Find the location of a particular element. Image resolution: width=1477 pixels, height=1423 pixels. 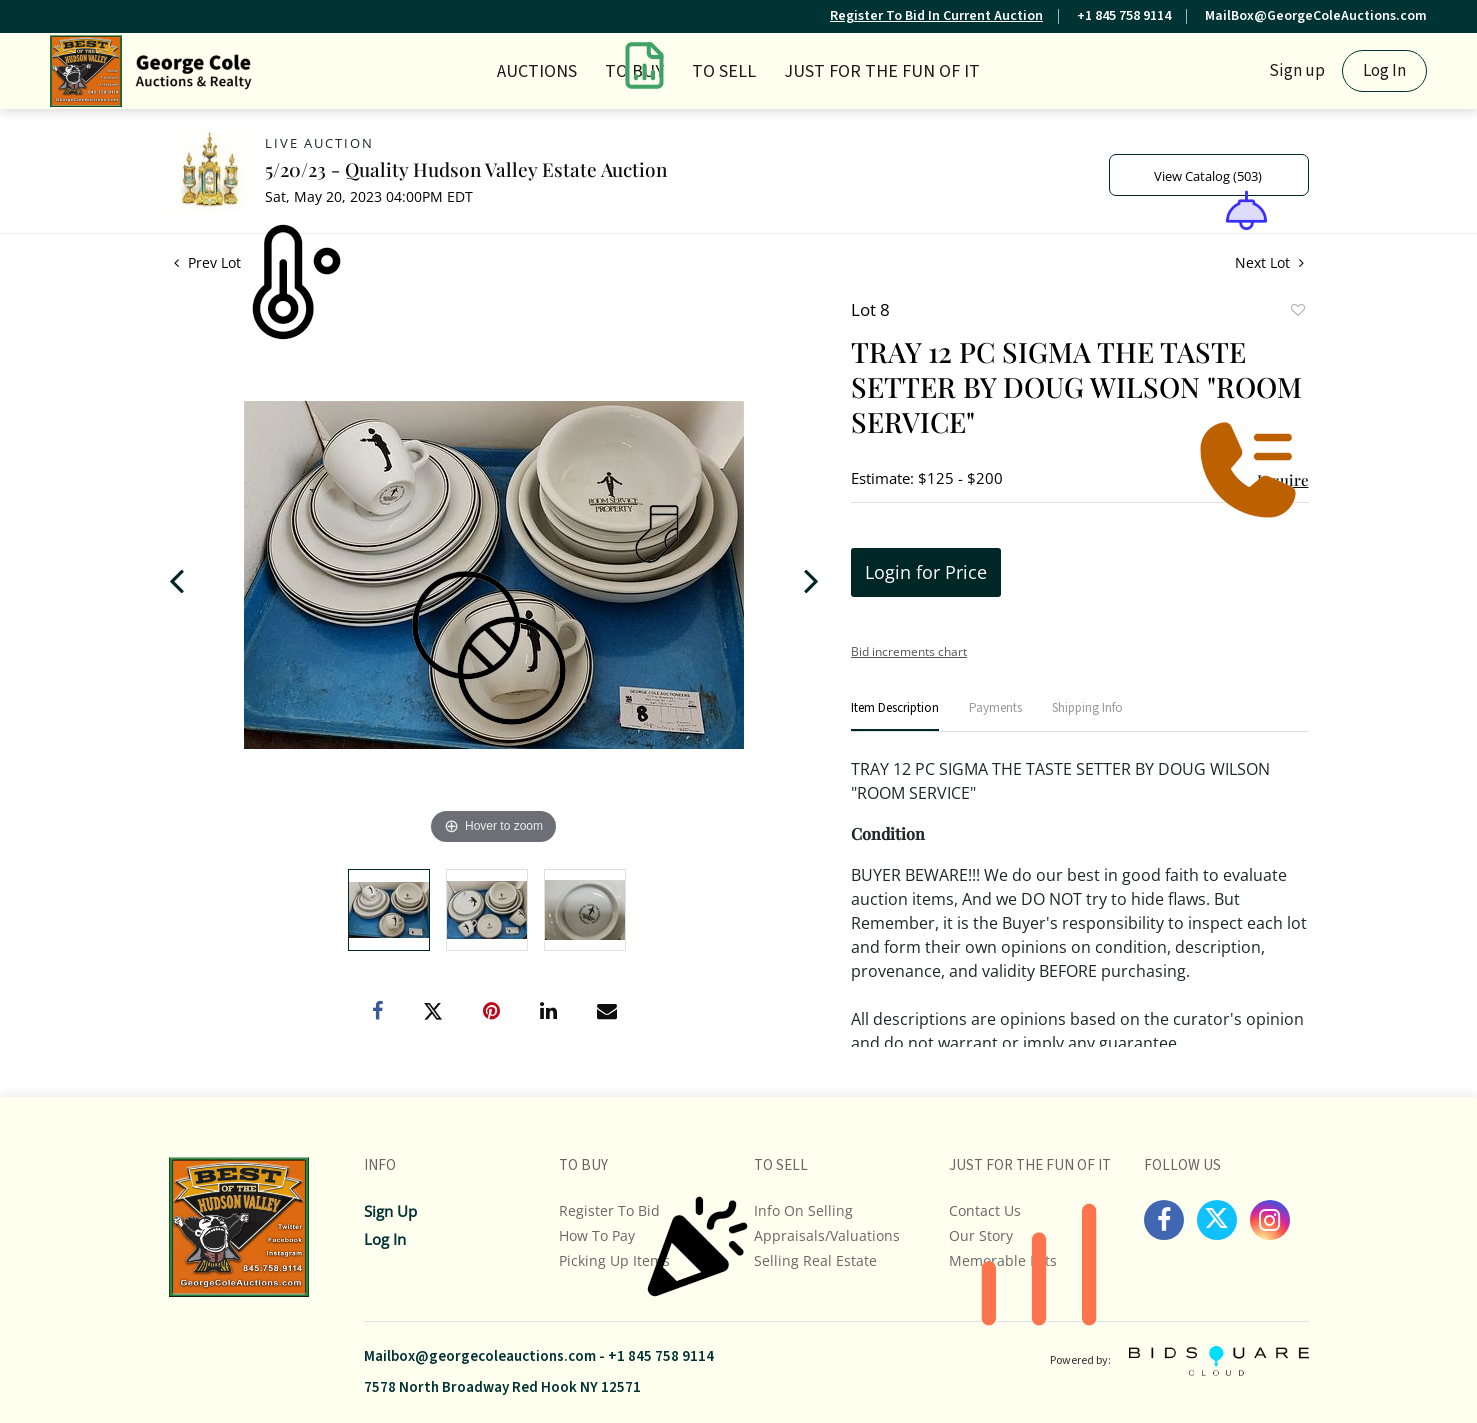

apply intersect operation to selected shapes is located at coordinates (489, 648).